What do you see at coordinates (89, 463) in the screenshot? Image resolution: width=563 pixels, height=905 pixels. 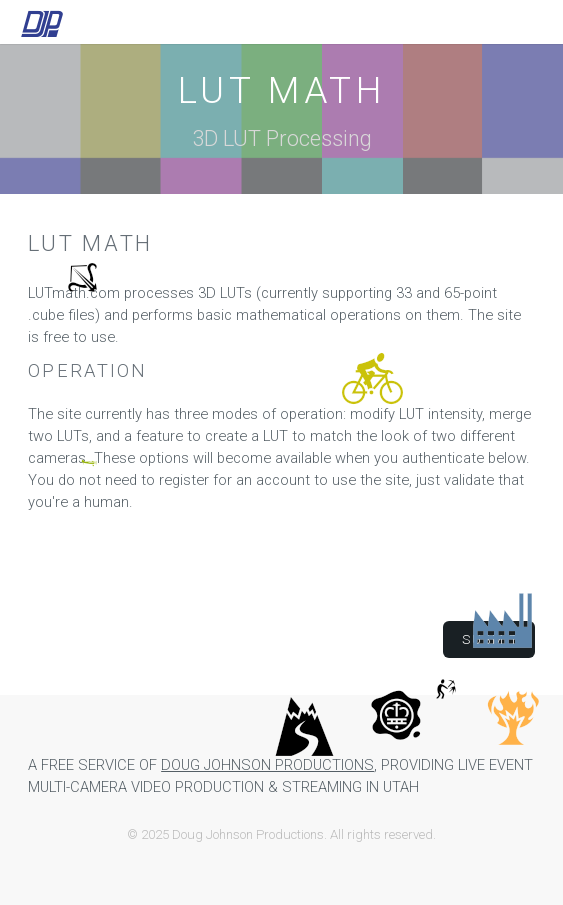 I see `enable airplane mode` at bounding box center [89, 463].